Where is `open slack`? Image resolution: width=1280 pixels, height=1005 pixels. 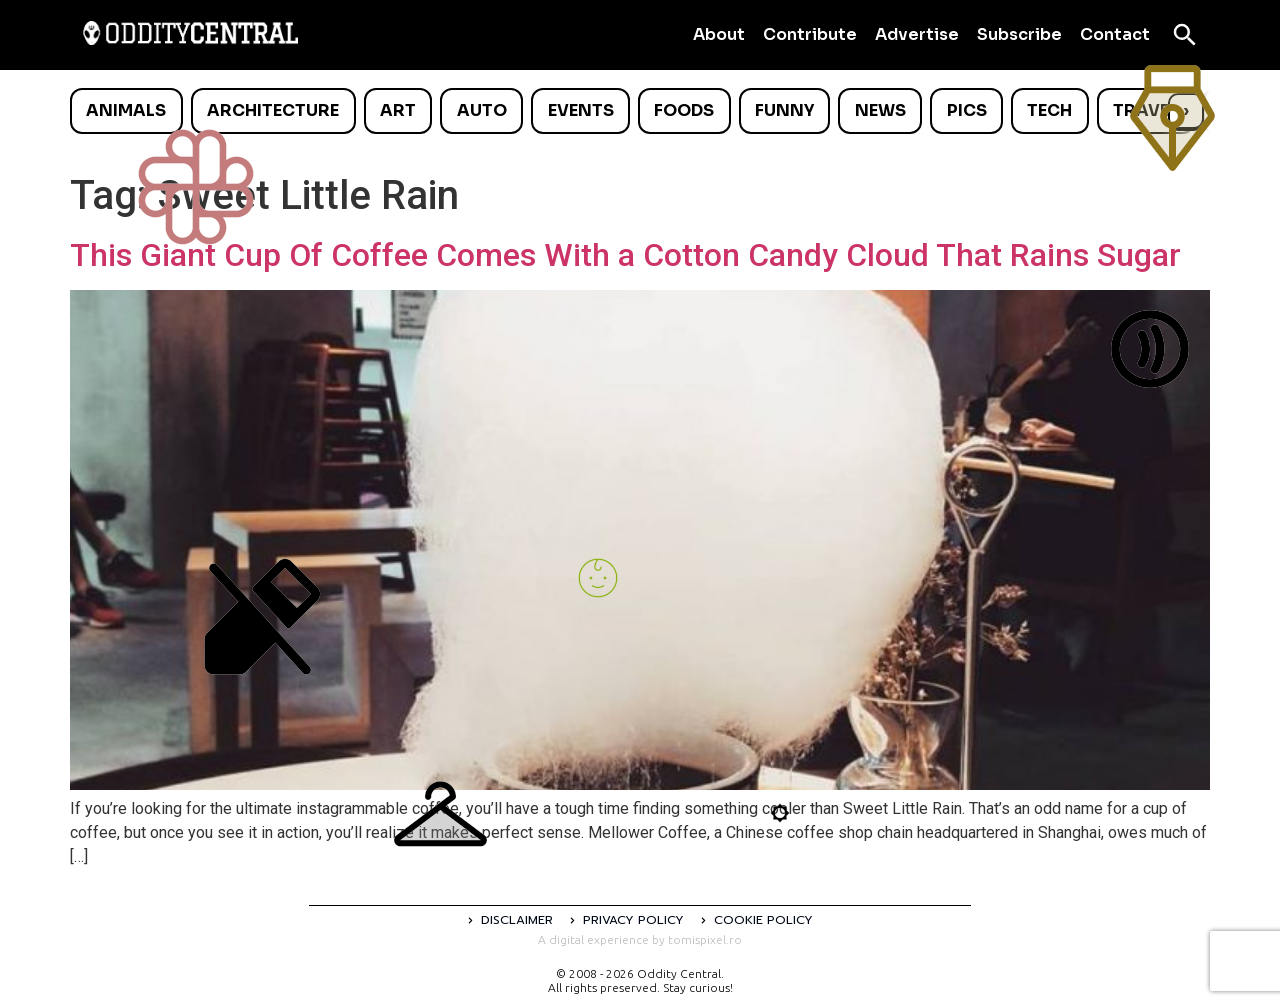
open slack is located at coordinates (196, 187).